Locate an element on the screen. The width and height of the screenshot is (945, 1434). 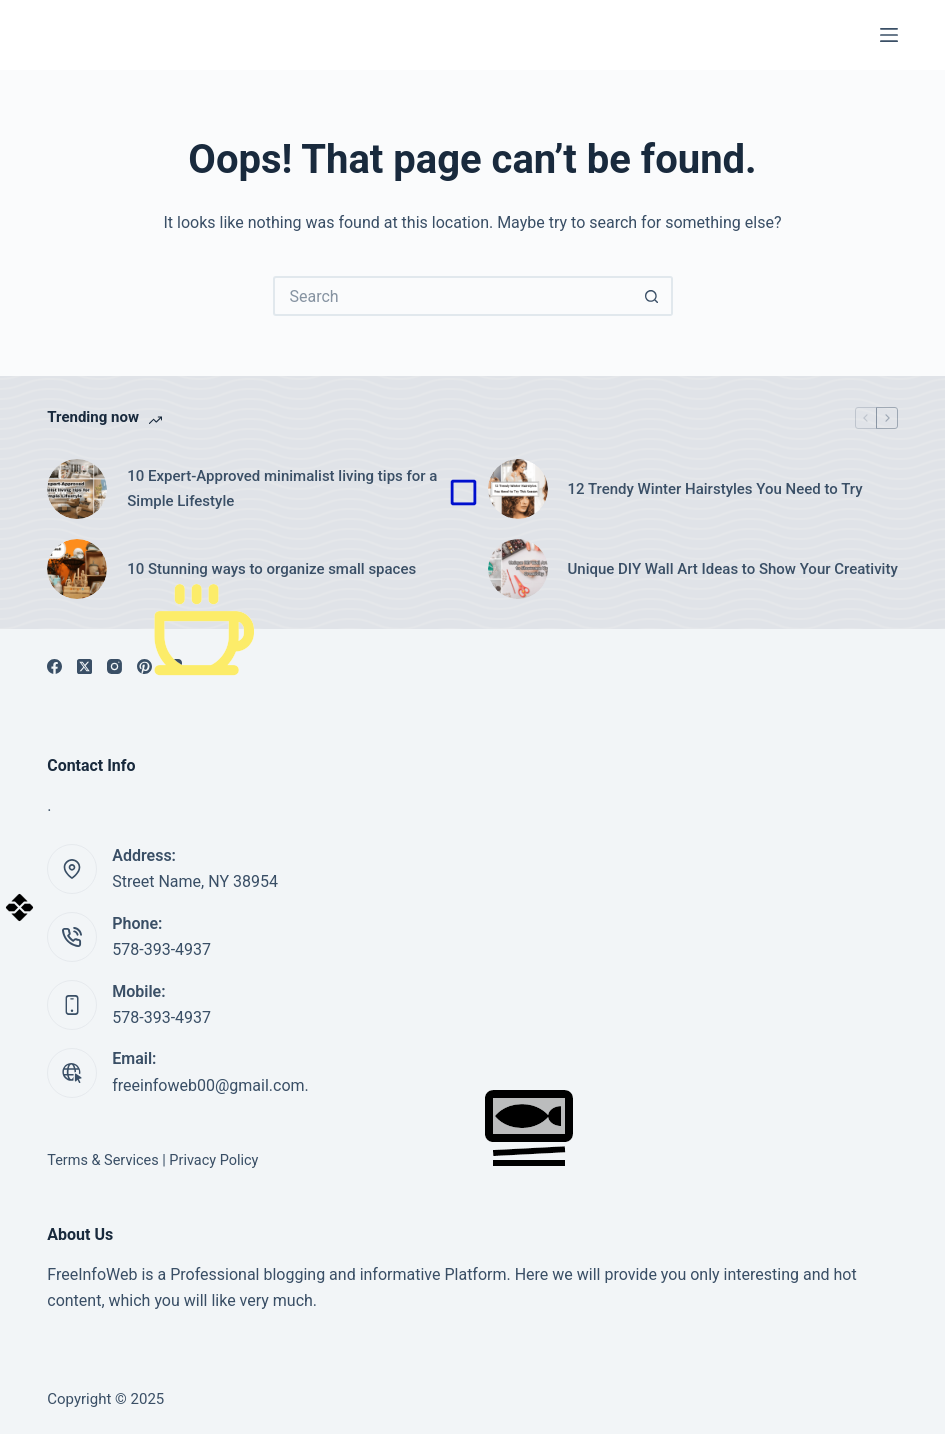
view set meal or bento box options is located at coordinates (529, 1130).